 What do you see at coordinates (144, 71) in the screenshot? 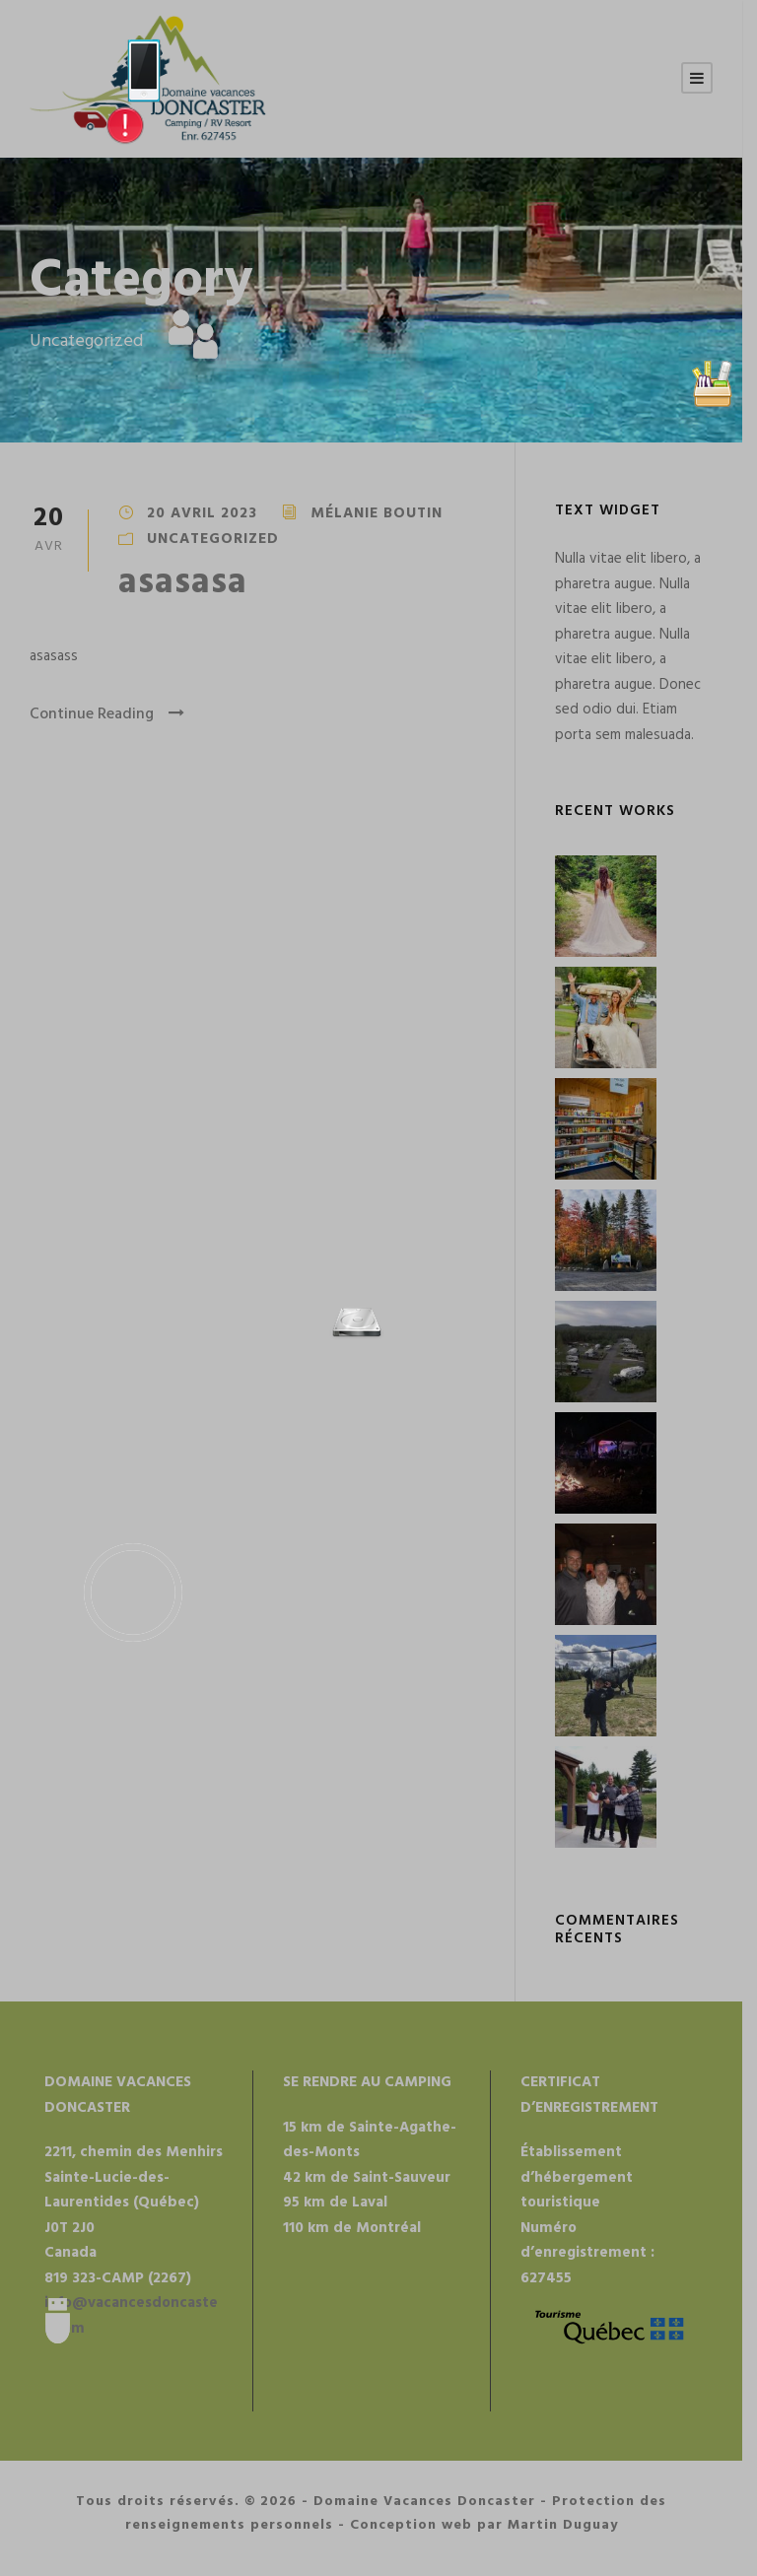
I see `iPod nano device connected` at bounding box center [144, 71].